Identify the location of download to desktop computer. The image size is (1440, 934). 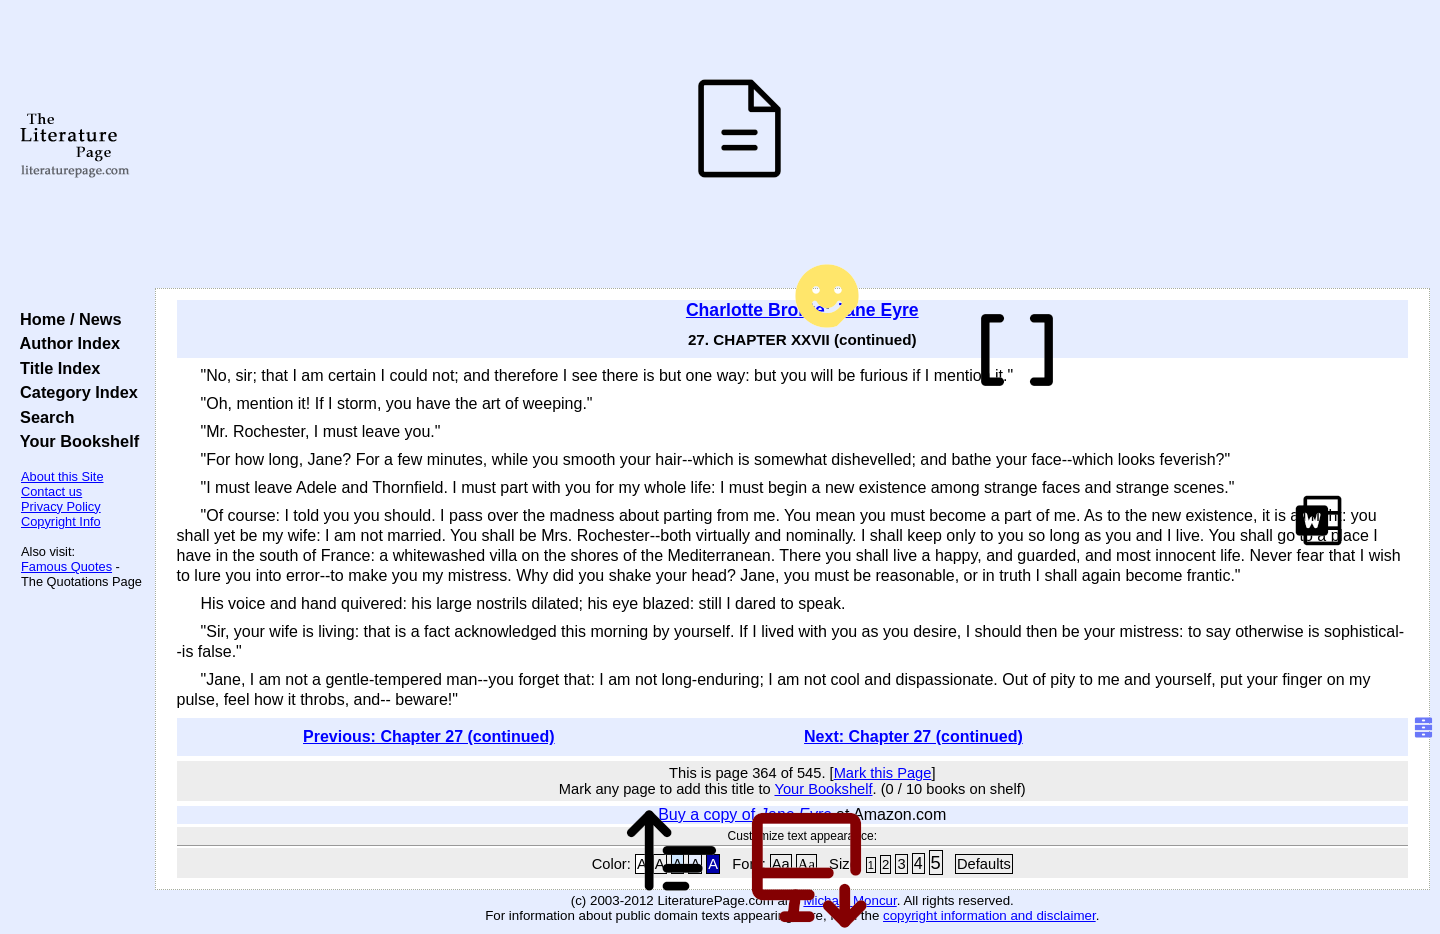
(806, 867).